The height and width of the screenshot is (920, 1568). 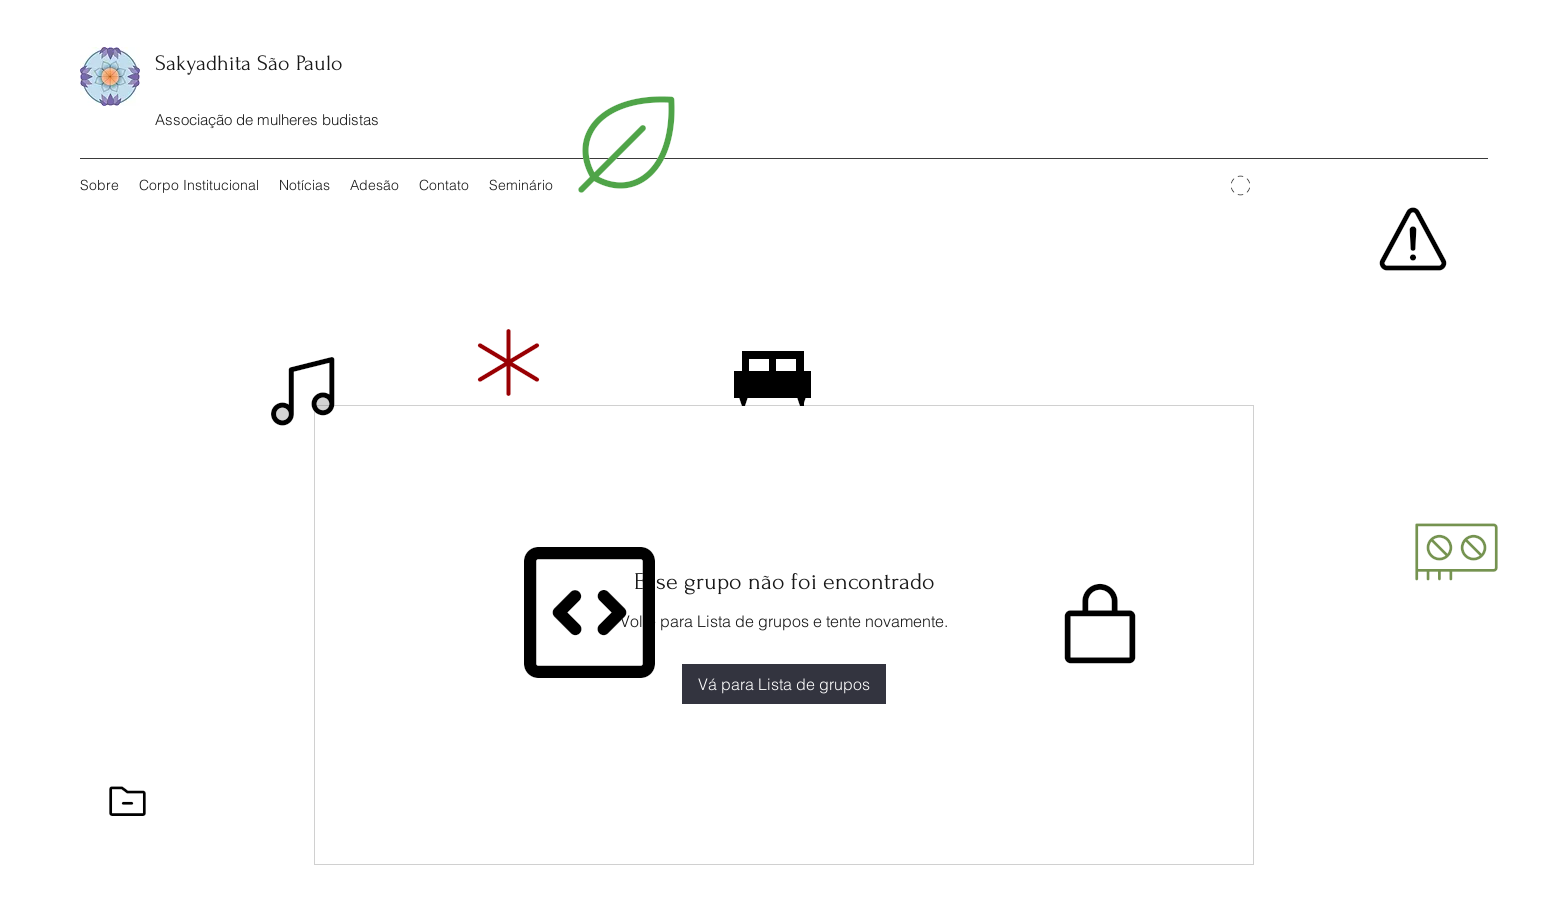 I want to click on view graphics card or GPU information, so click(x=1456, y=550).